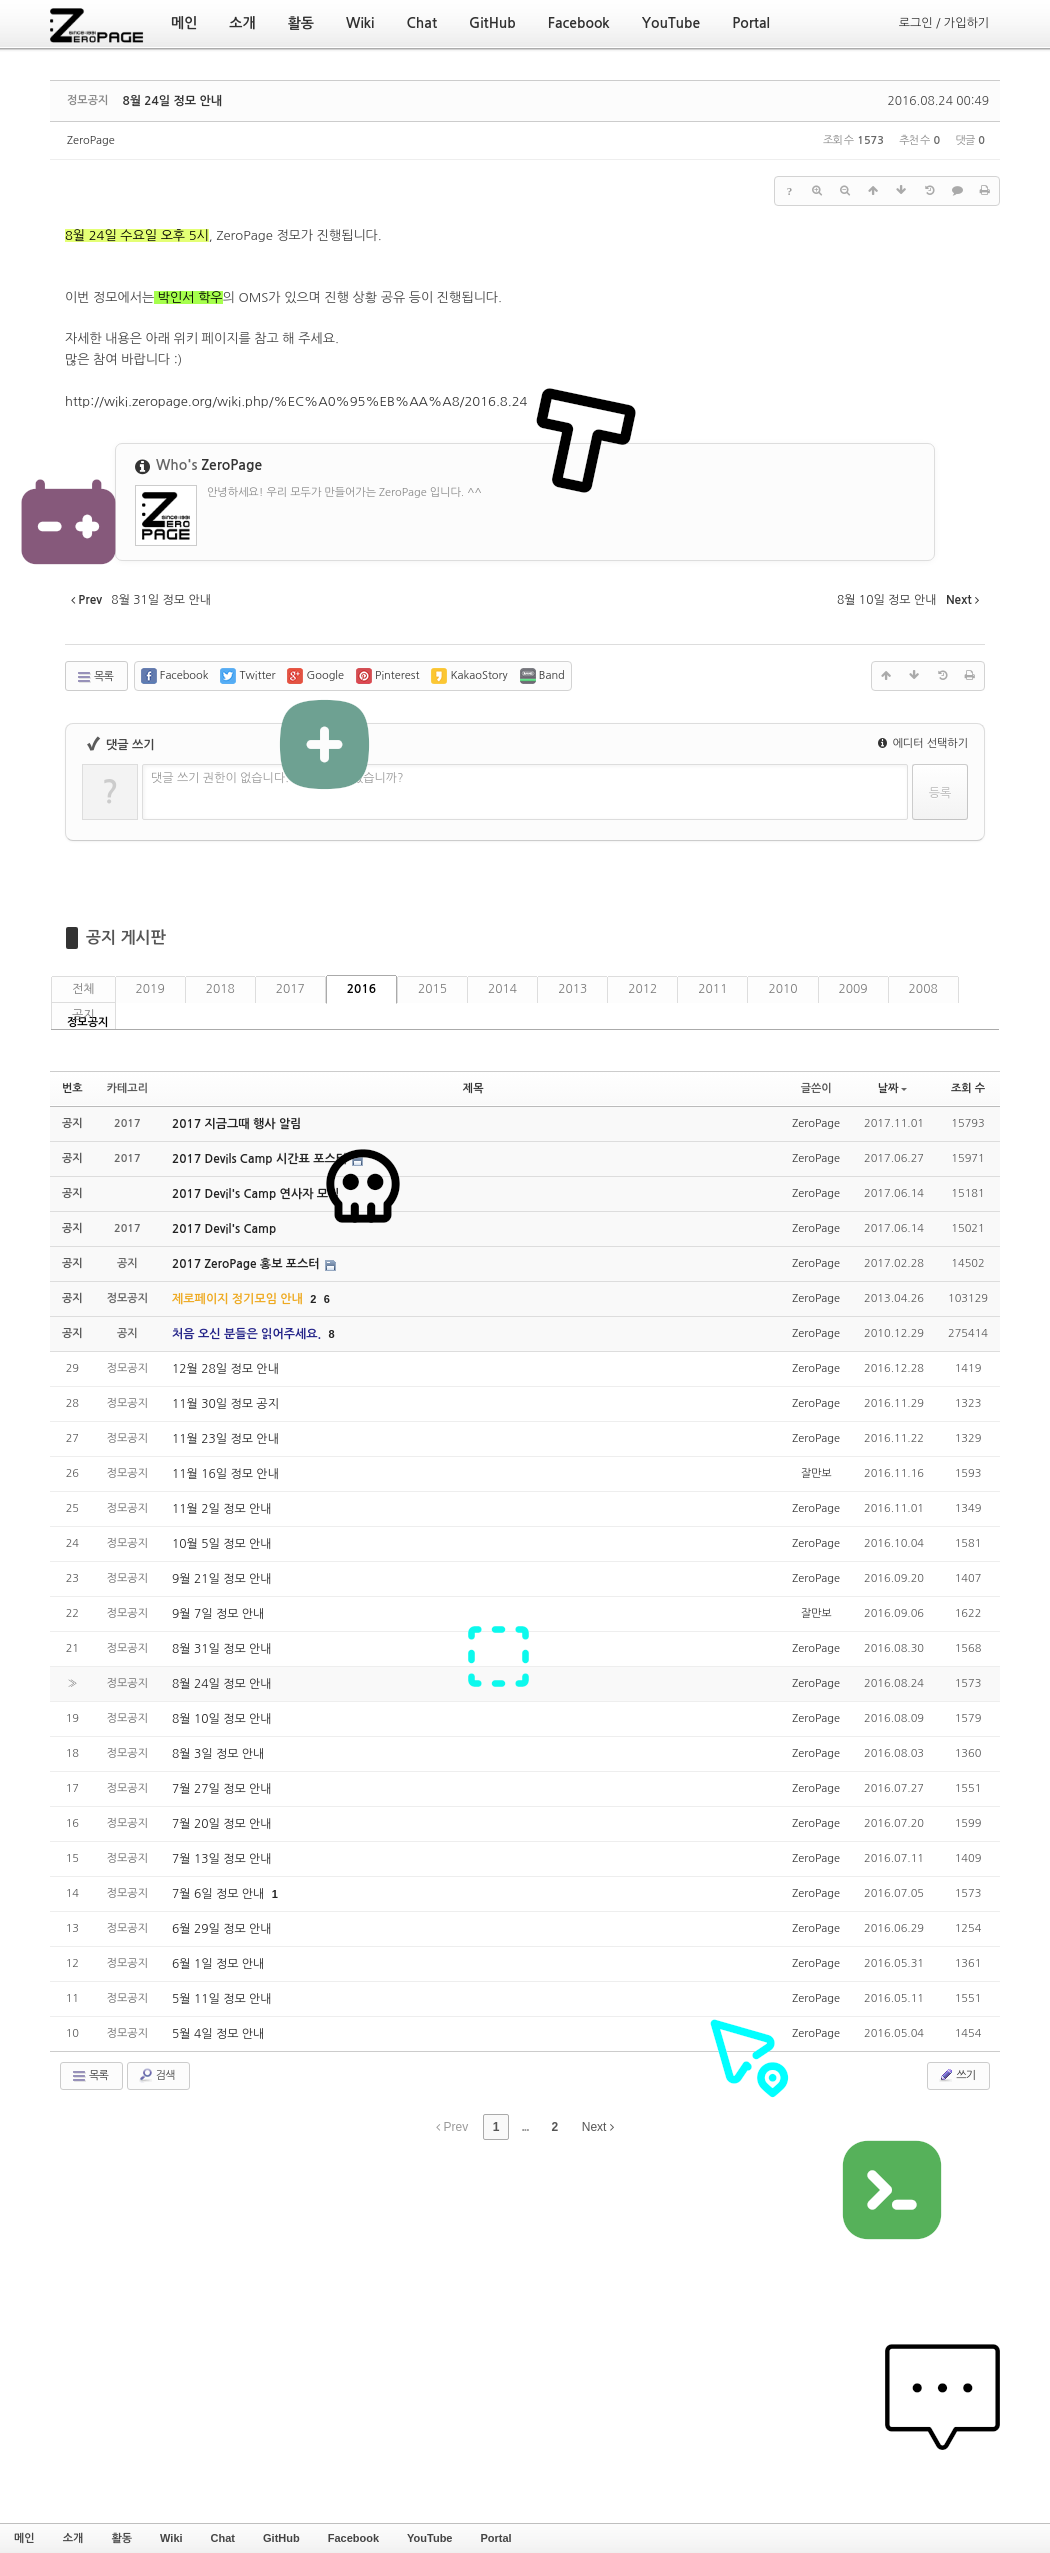 The width and height of the screenshot is (1050, 2553). Describe the element at coordinates (68, 526) in the screenshot. I see `indicates vehicle battery status` at that location.